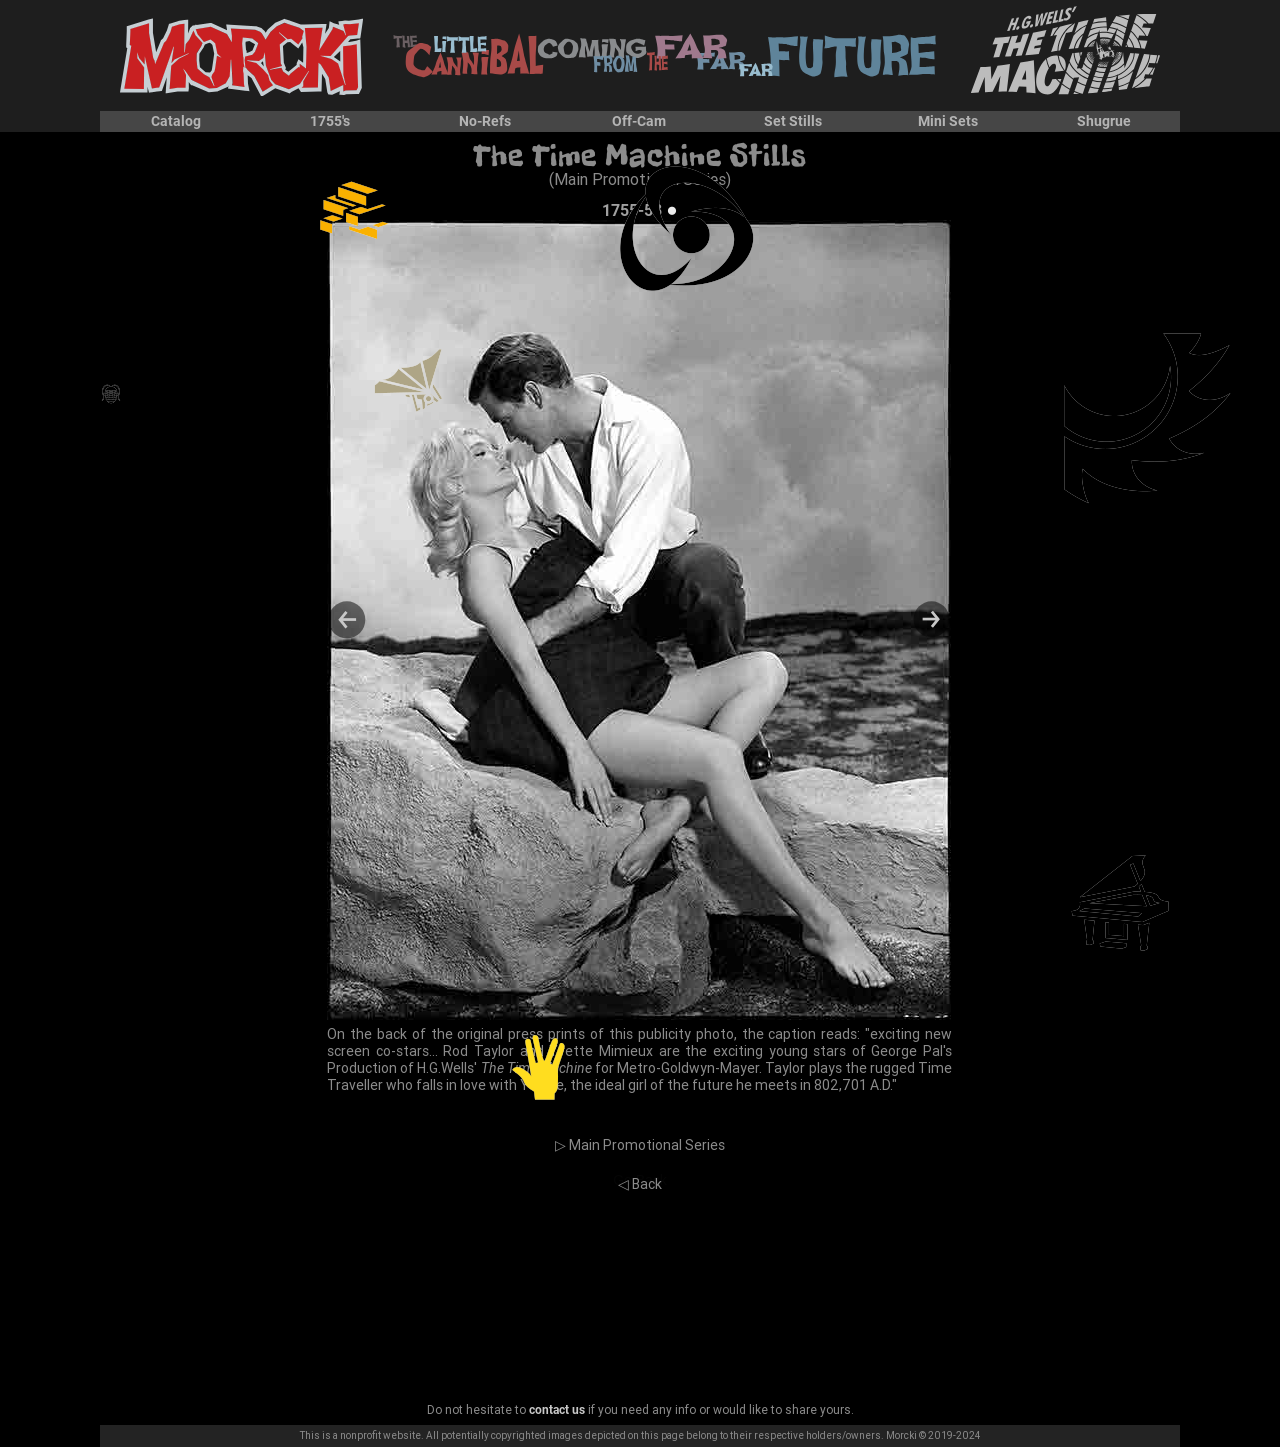 The width and height of the screenshot is (1280, 1447). I want to click on vulcan salute or "live long and prosper" gesture, so click(538, 1066).